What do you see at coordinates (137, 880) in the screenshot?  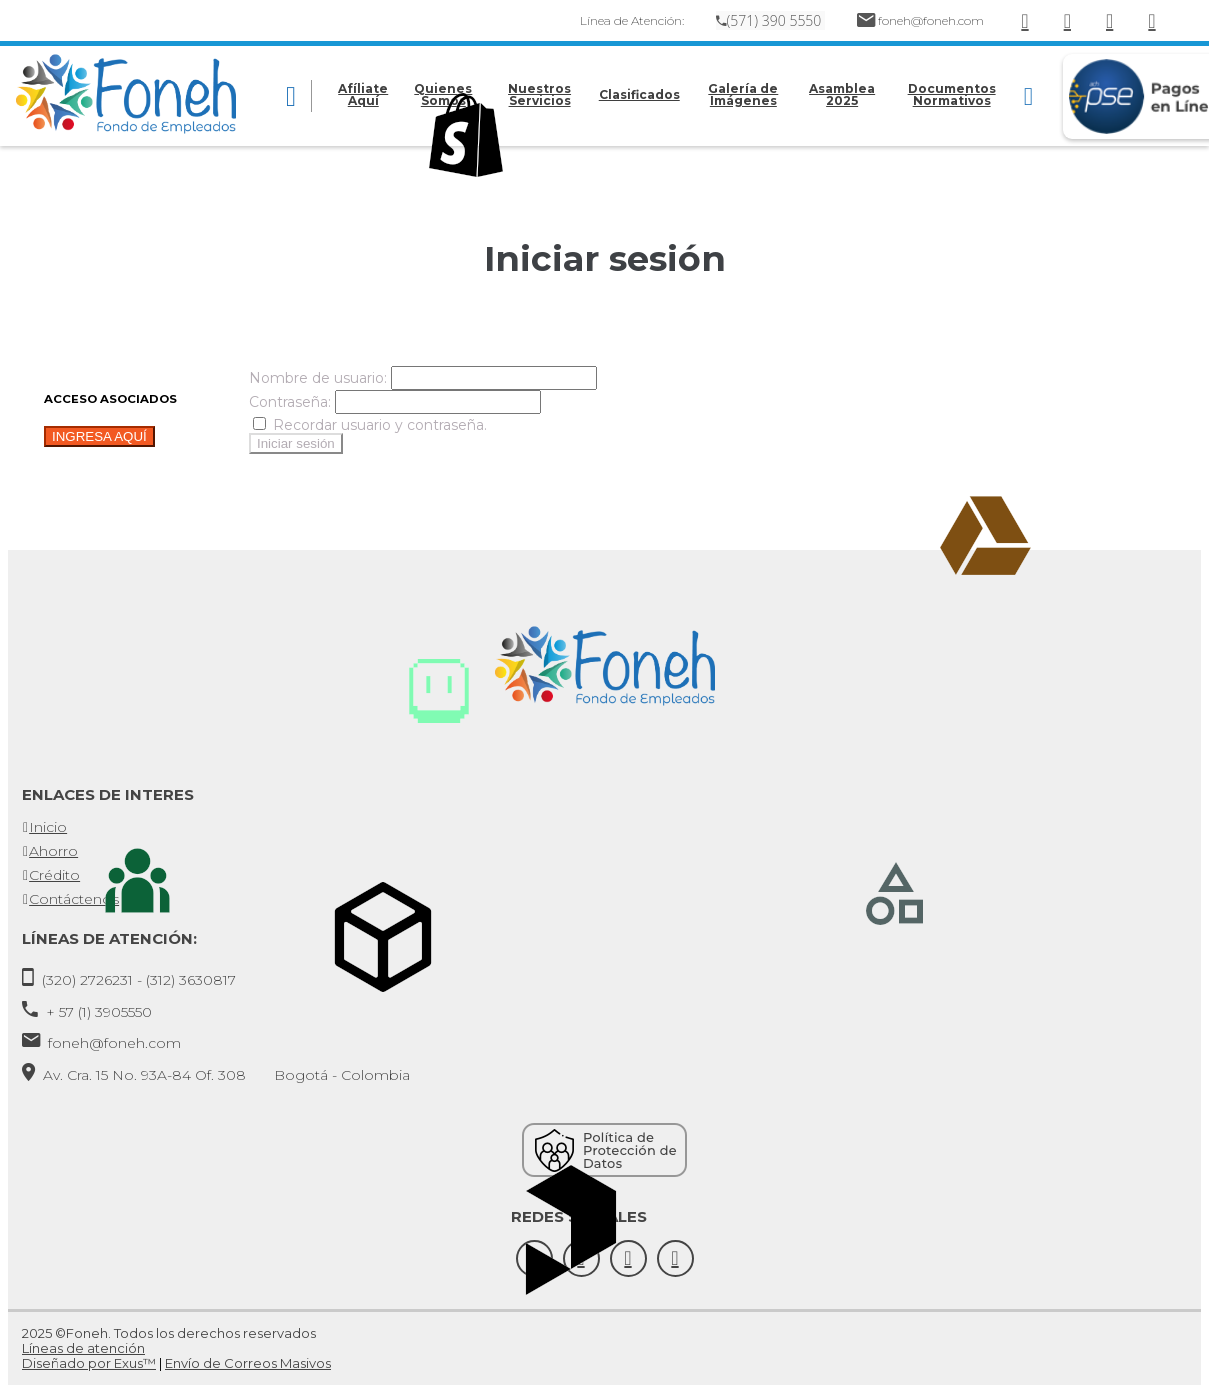 I see `view team members` at bounding box center [137, 880].